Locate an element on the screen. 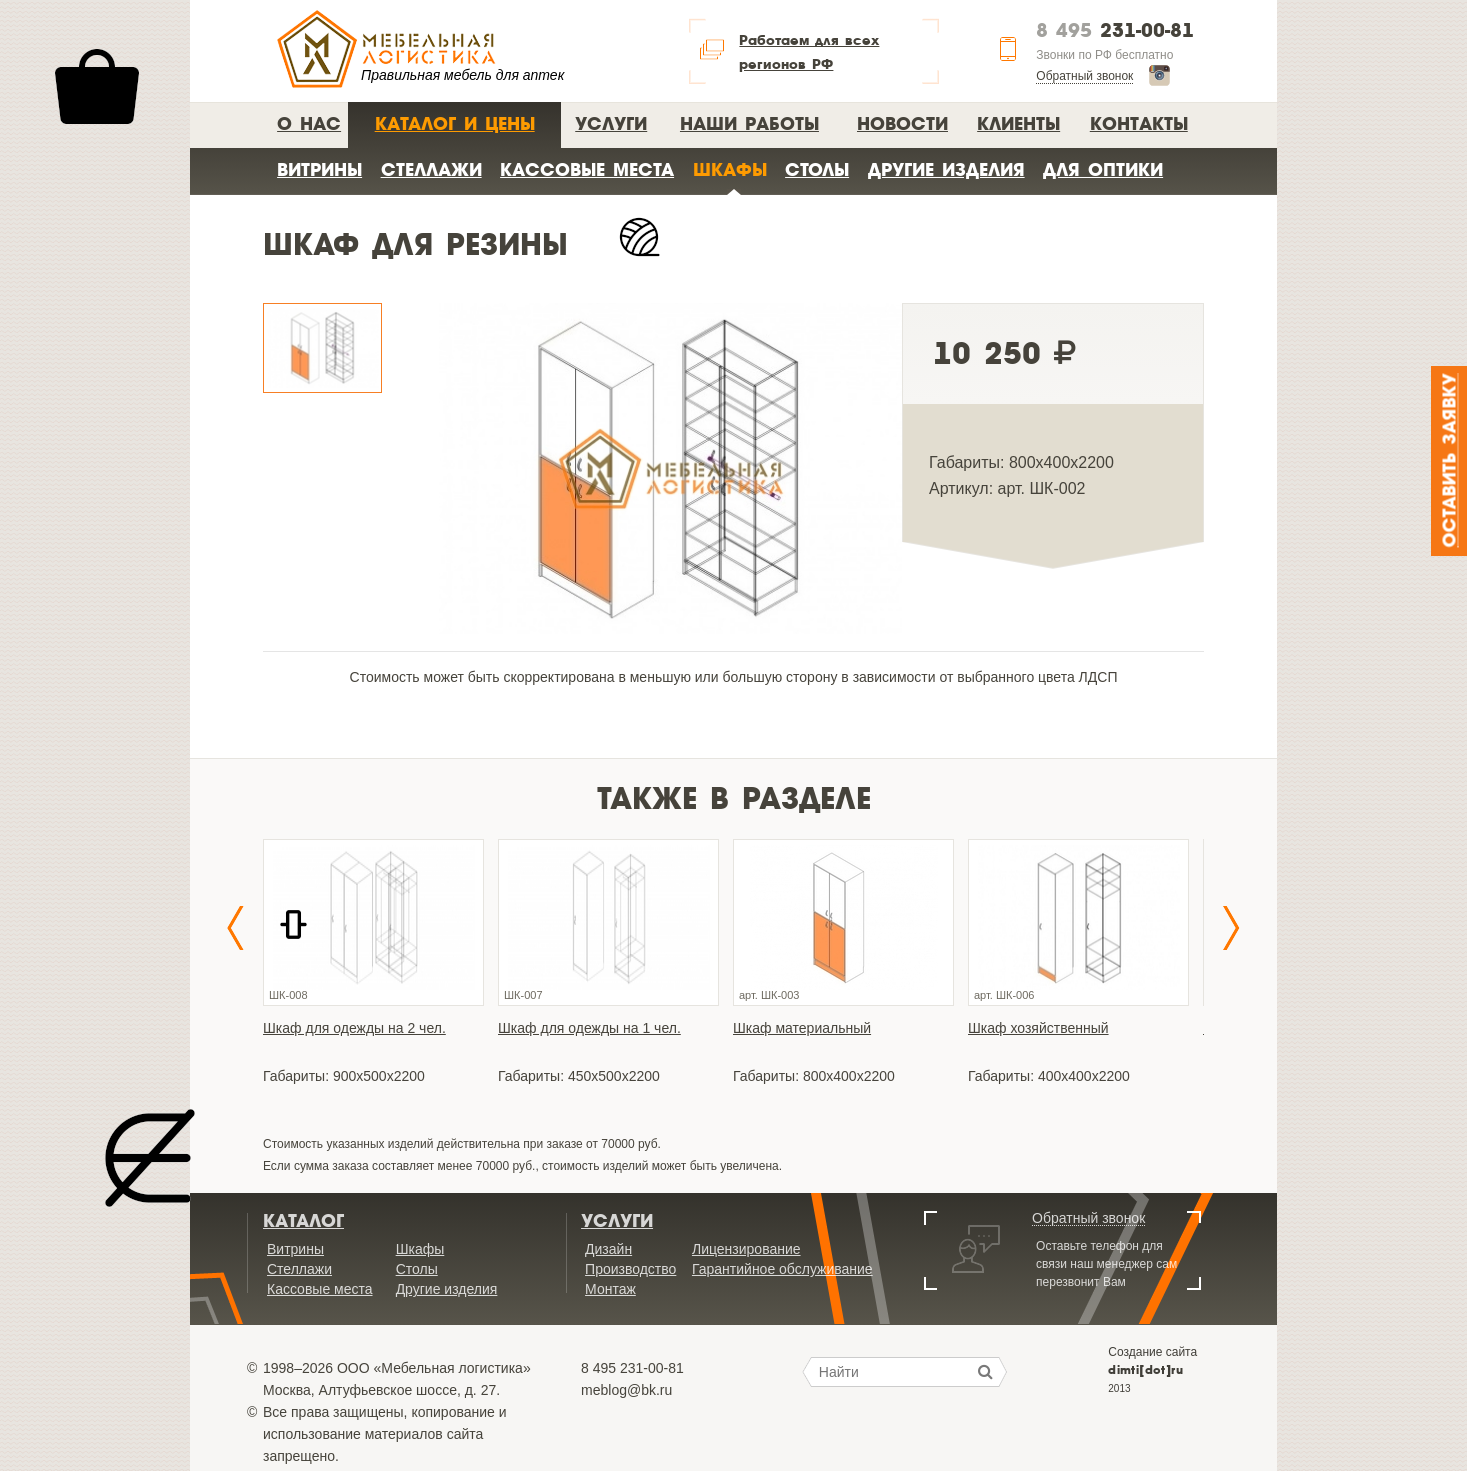 The width and height of the screenshot is (1467, 1471). access knitting or crochet projects is located at coordinates (639, 237).